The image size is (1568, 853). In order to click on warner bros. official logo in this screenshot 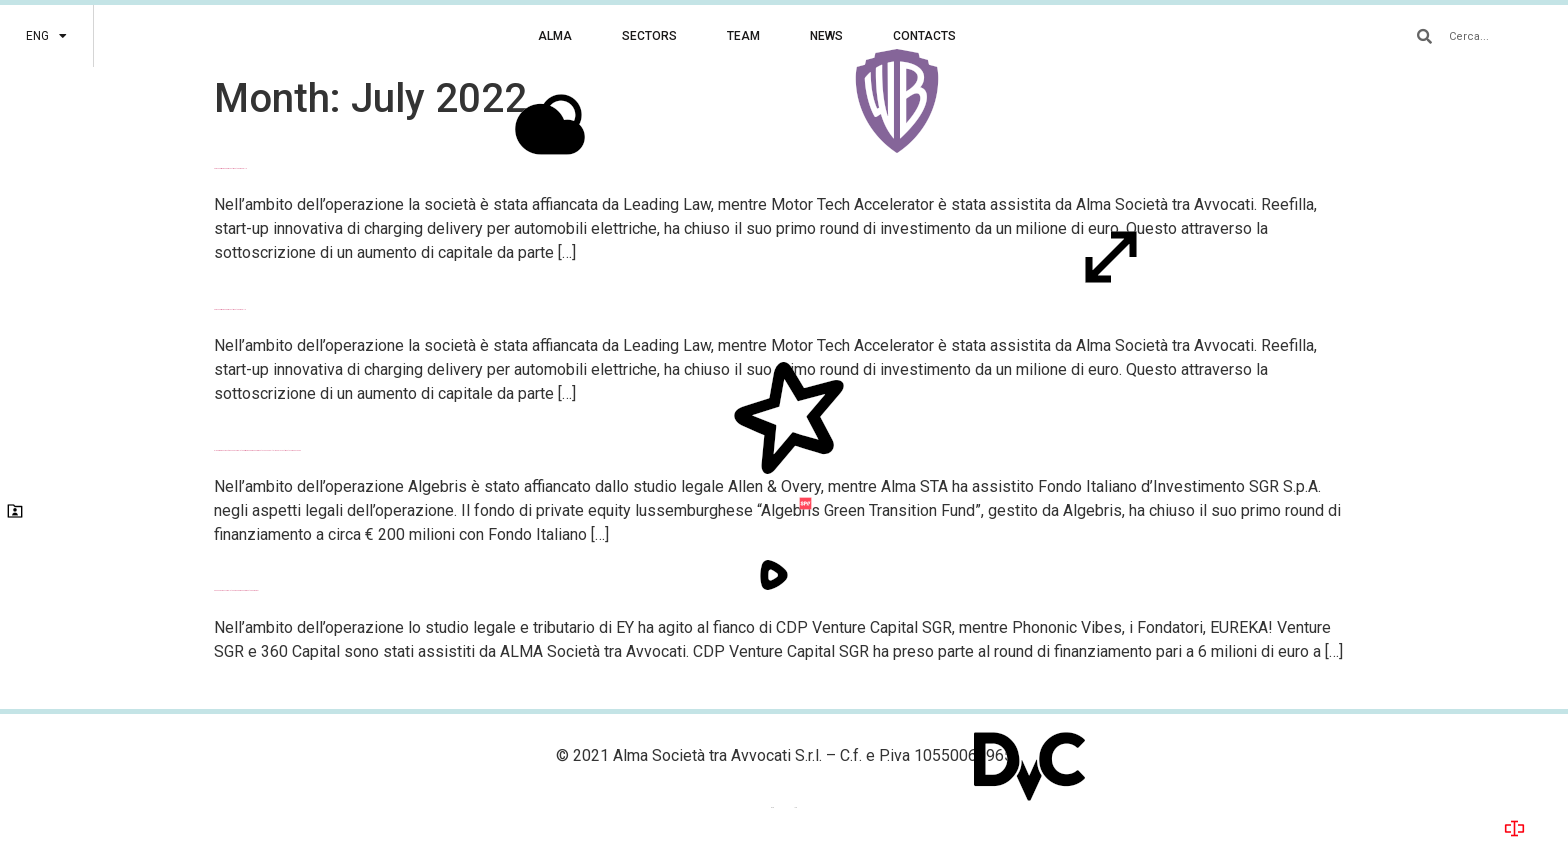, I will do `click(897, 101)`.